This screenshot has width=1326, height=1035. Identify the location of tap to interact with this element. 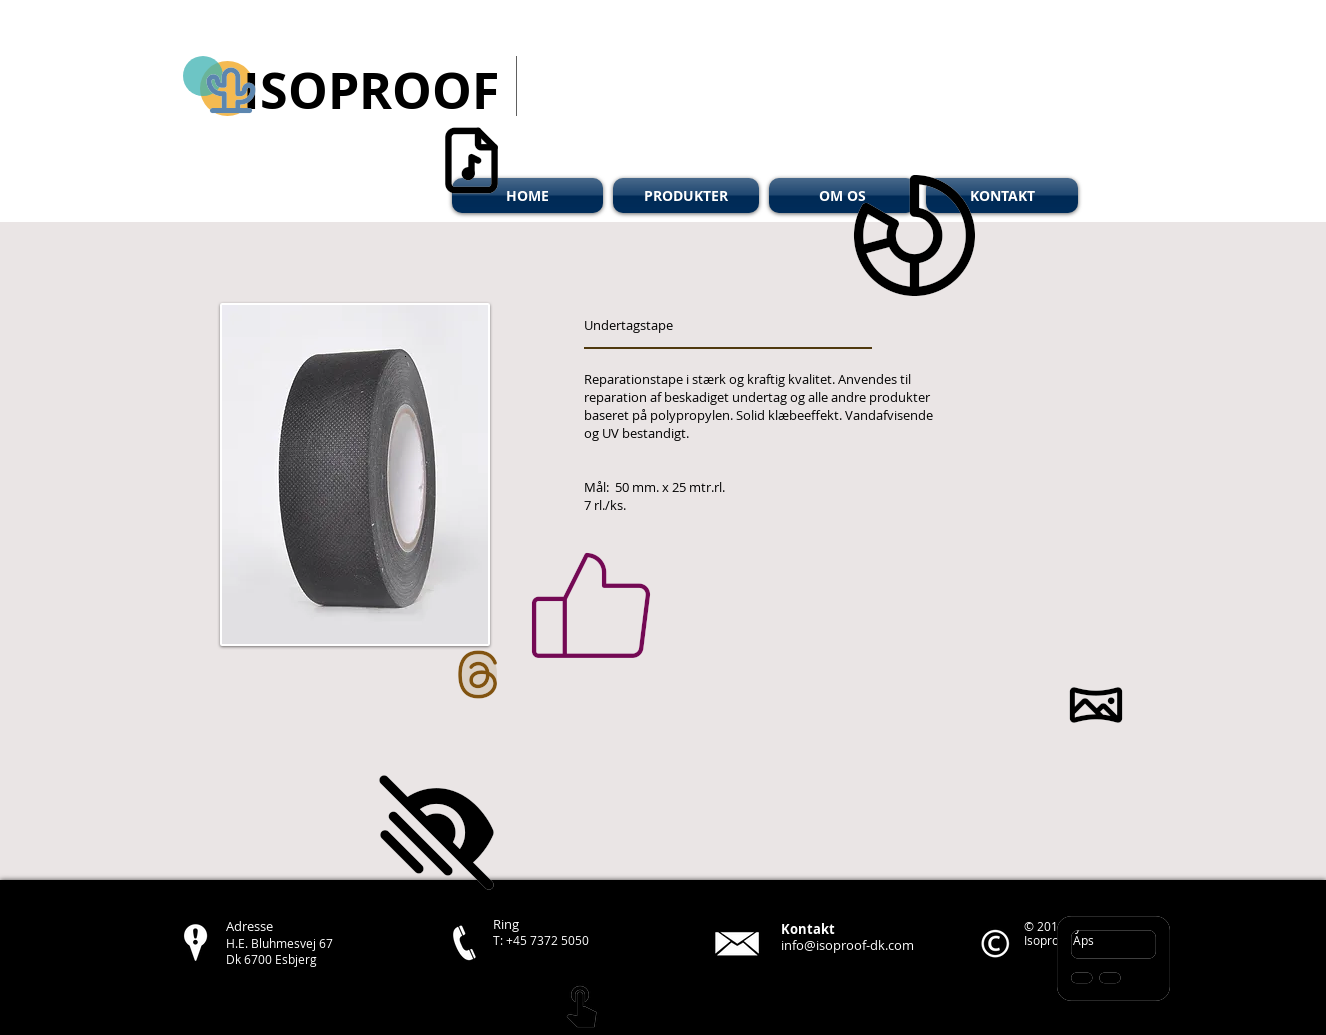
(582, 1007).